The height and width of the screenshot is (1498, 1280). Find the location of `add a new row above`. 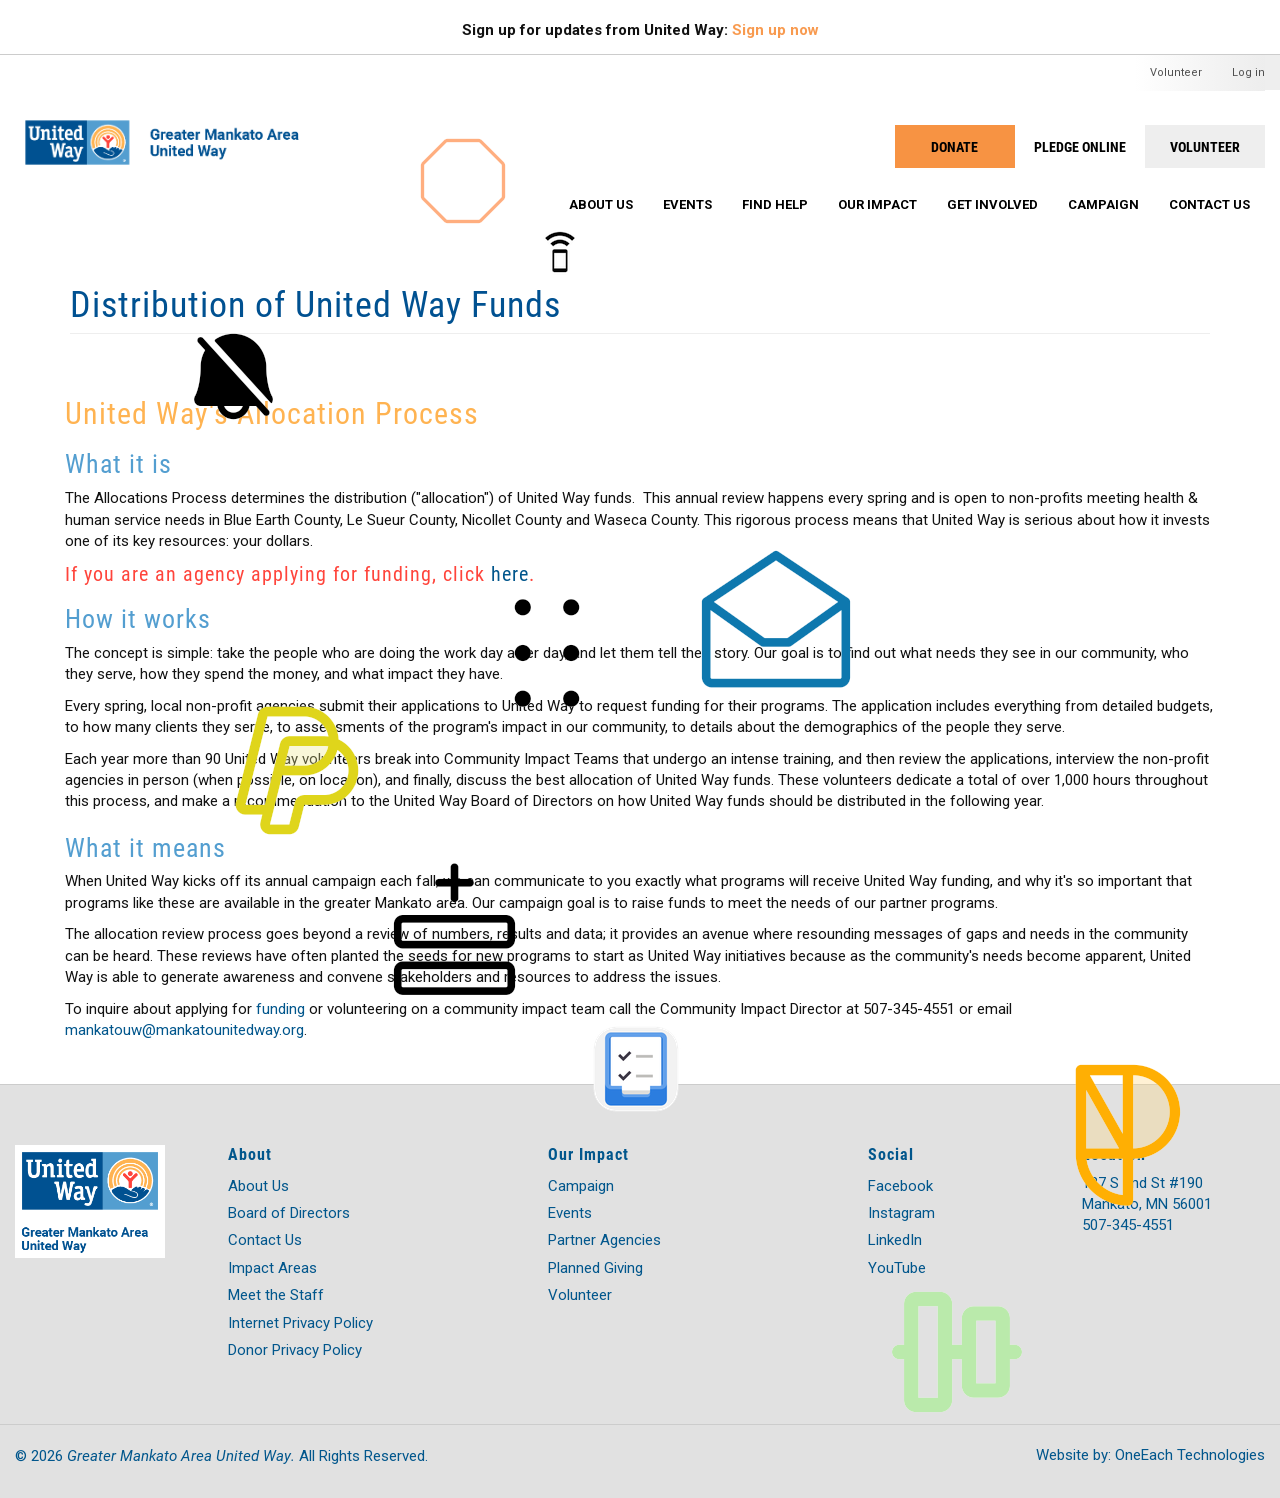

add a new row above is located at coordinates (454, 939).